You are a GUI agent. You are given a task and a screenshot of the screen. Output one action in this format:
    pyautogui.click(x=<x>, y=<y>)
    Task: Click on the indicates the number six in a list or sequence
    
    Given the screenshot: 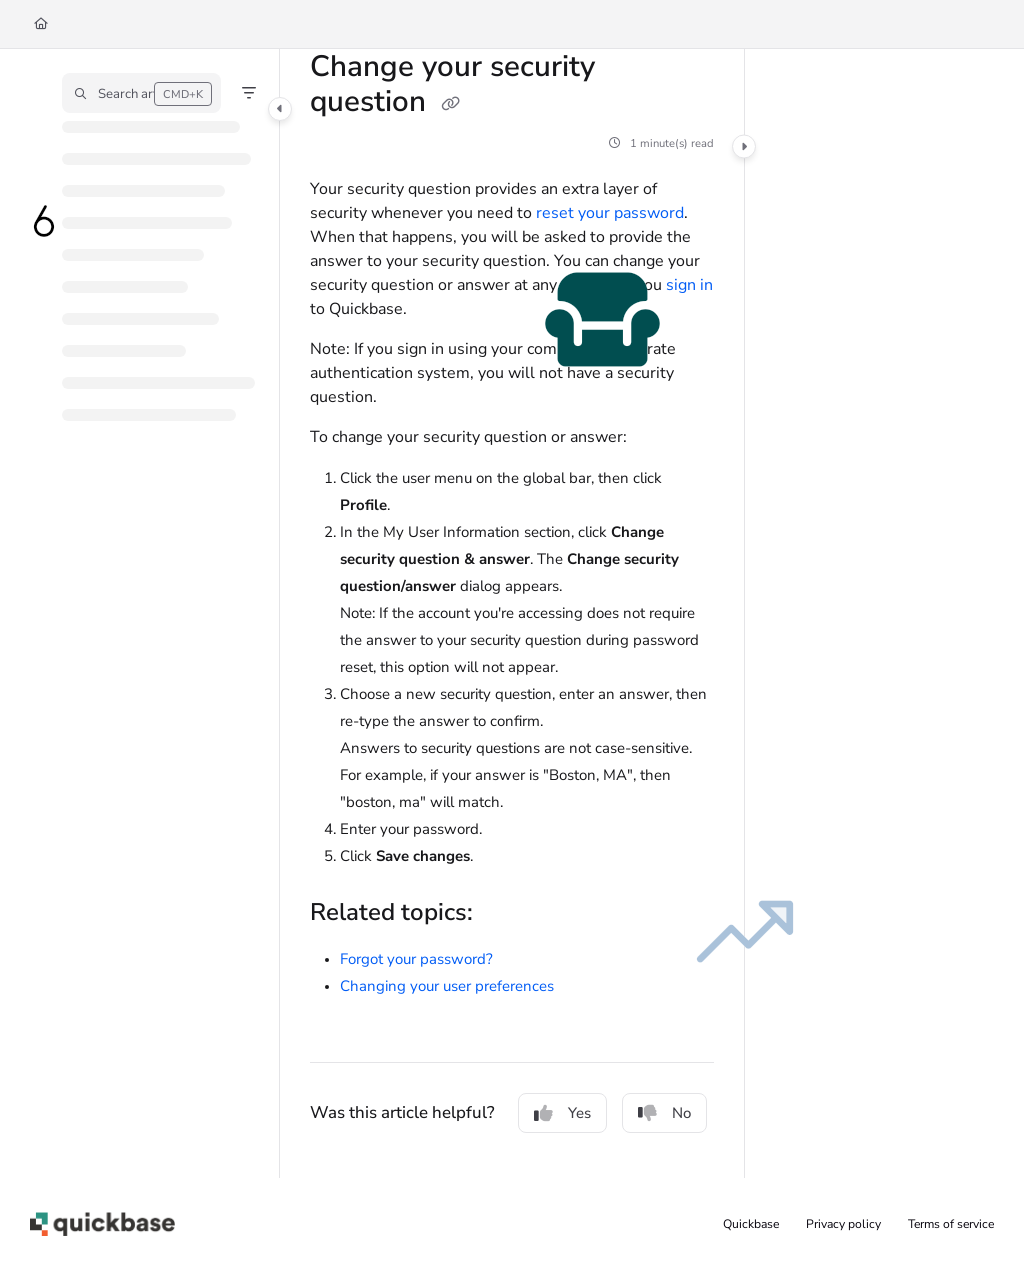 What is the action you would take?
    pyautogui.click(x=44, y=221)
    